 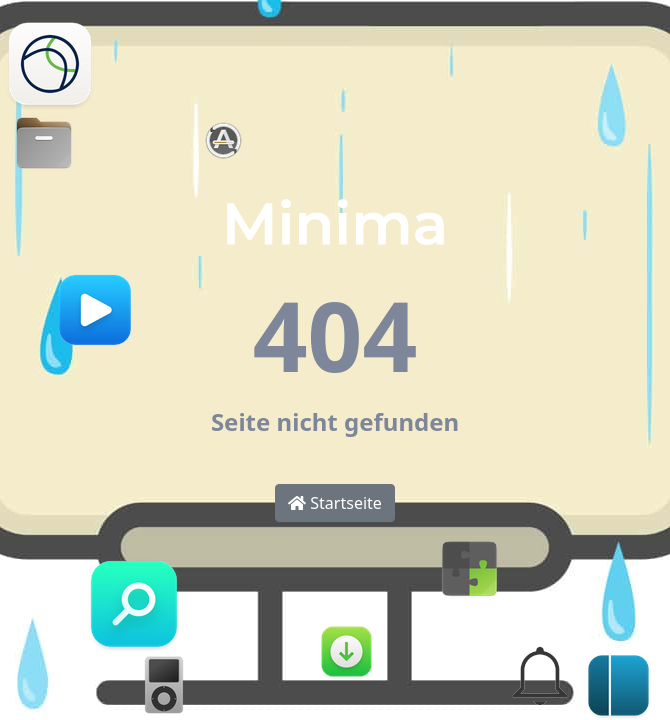 I want to click on open cisco anyconnect vpn client, so click(x=50, y=64).